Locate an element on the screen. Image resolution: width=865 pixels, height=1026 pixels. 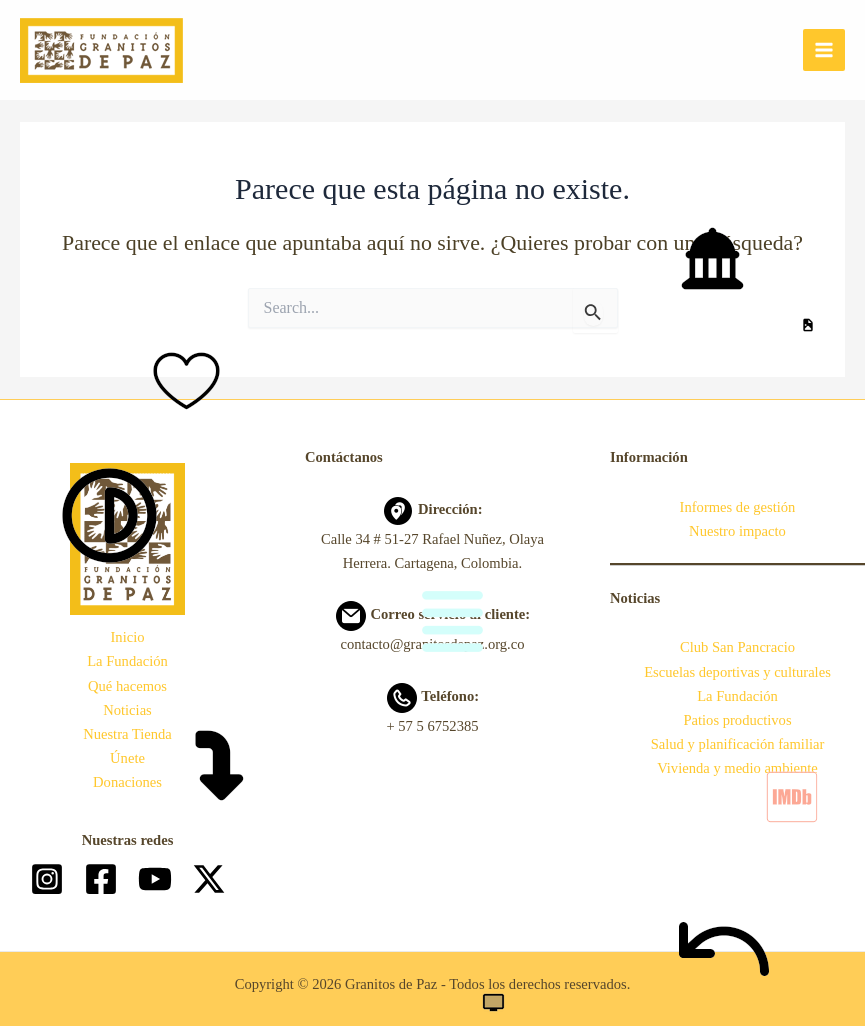
add to favorites is located at coordinates (186, 378).